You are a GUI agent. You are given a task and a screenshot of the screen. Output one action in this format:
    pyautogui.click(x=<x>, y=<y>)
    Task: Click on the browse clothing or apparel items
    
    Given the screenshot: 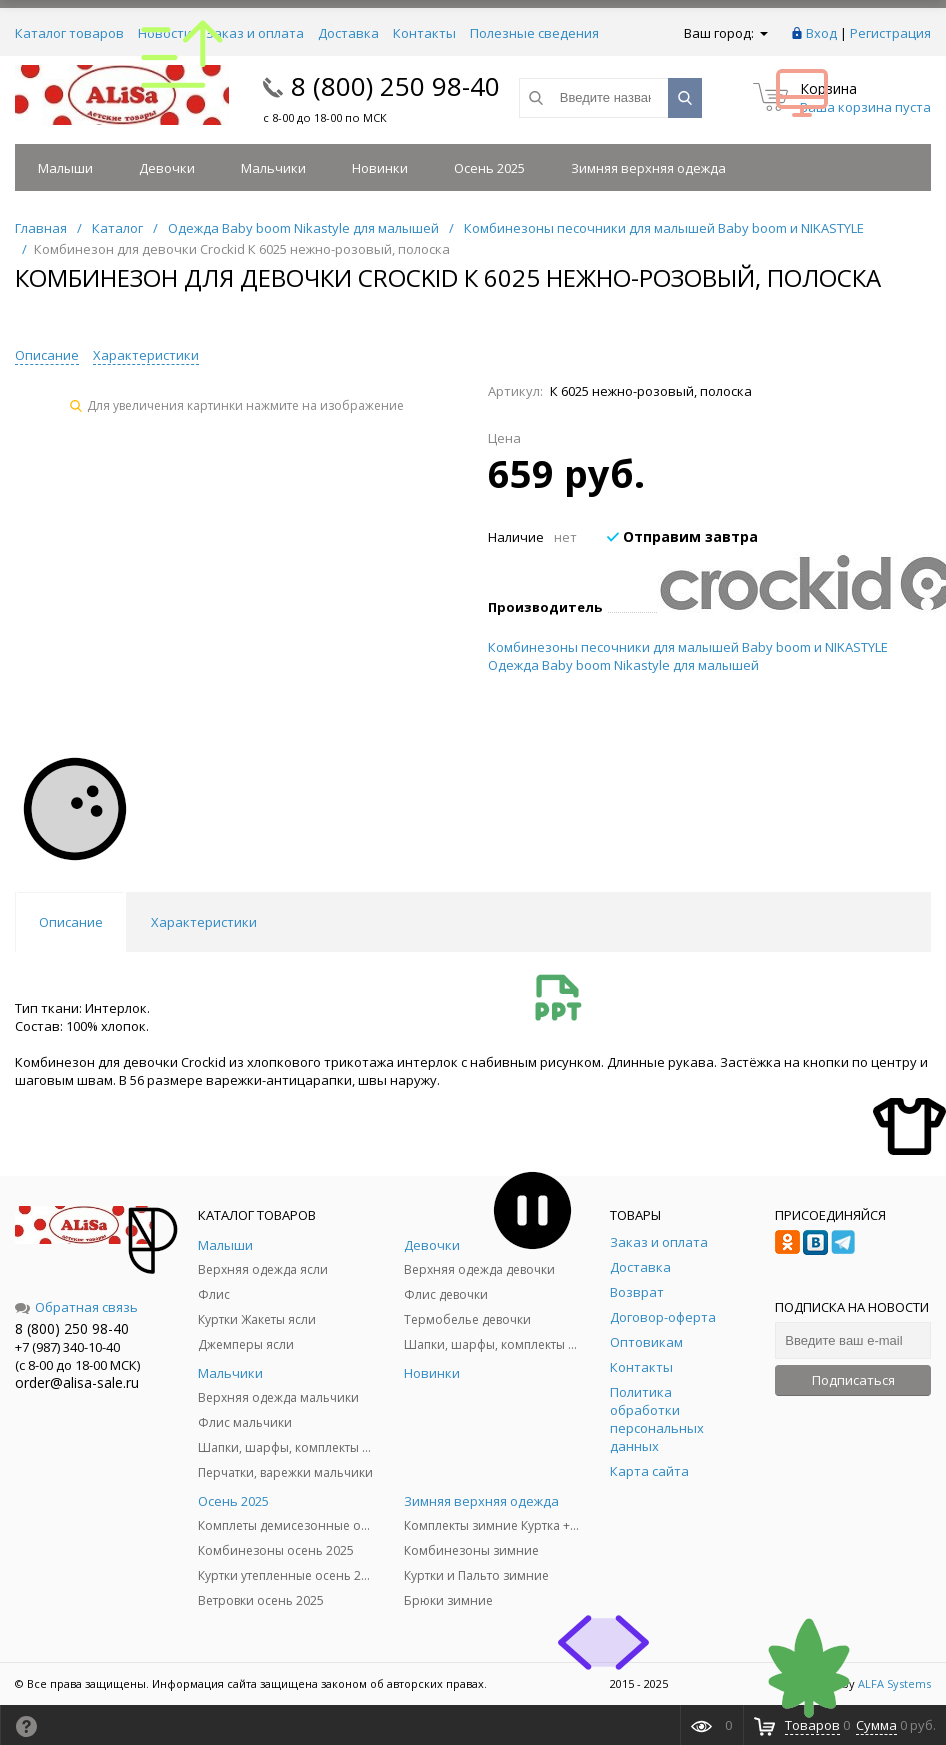 What is the action you would take?
    pyautogui.click(x=909, y=1126)
    